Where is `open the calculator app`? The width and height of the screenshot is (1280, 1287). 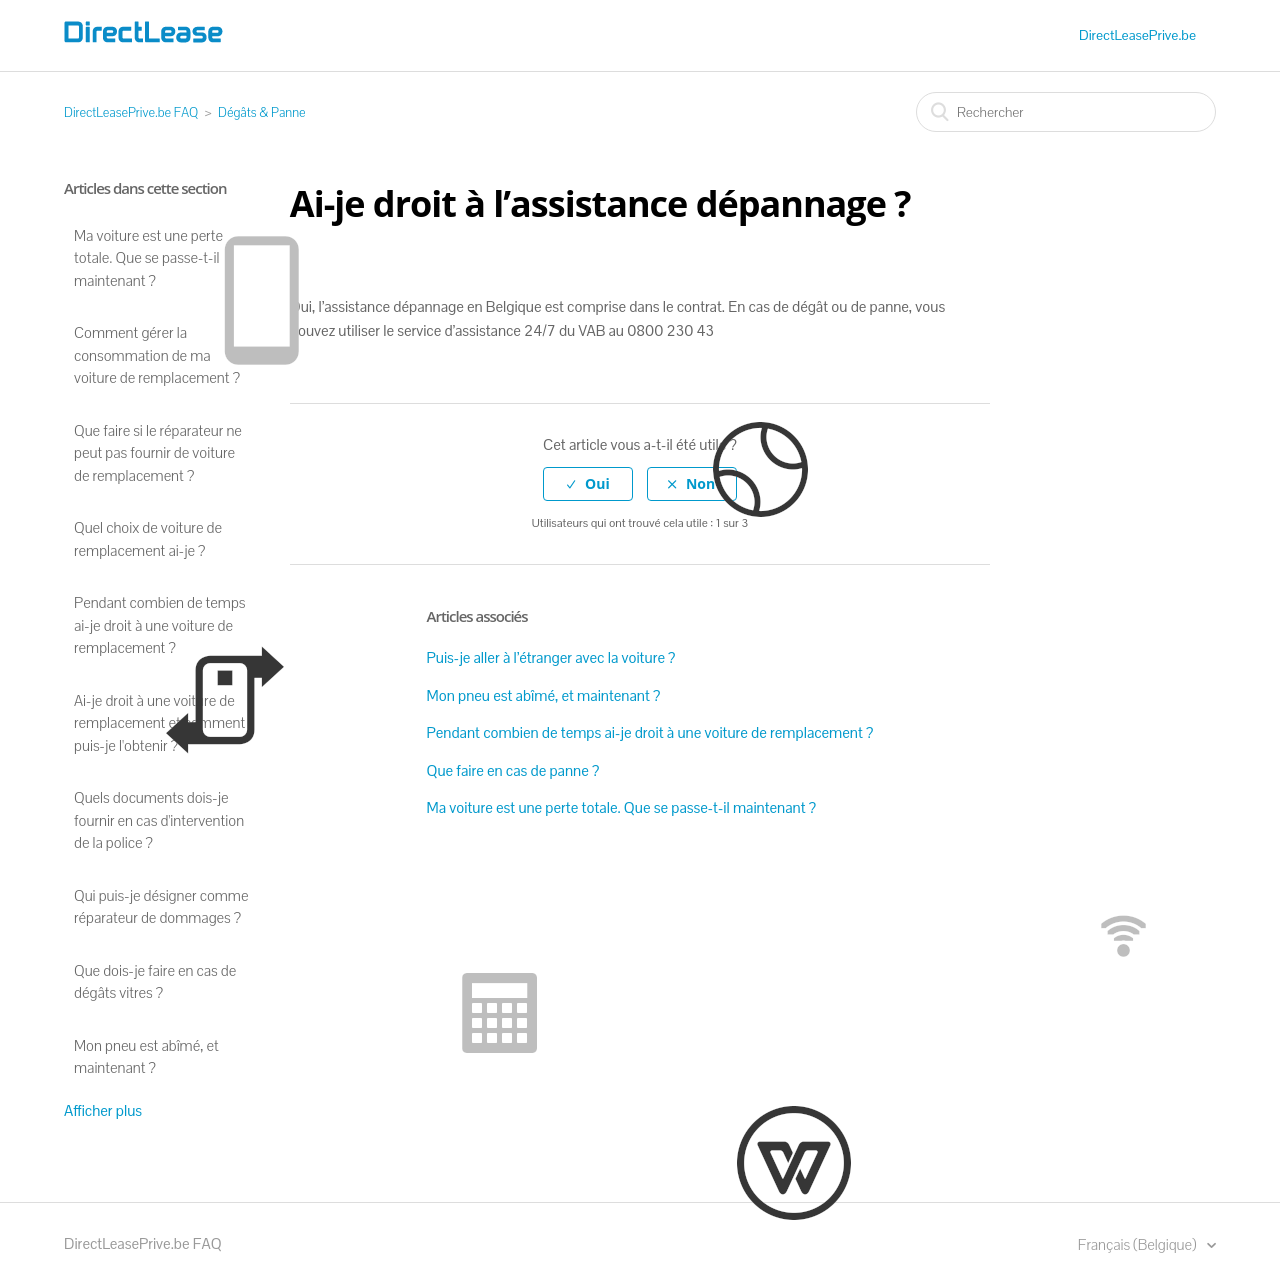 open the calculator app is located at coordinates (497, 1013).